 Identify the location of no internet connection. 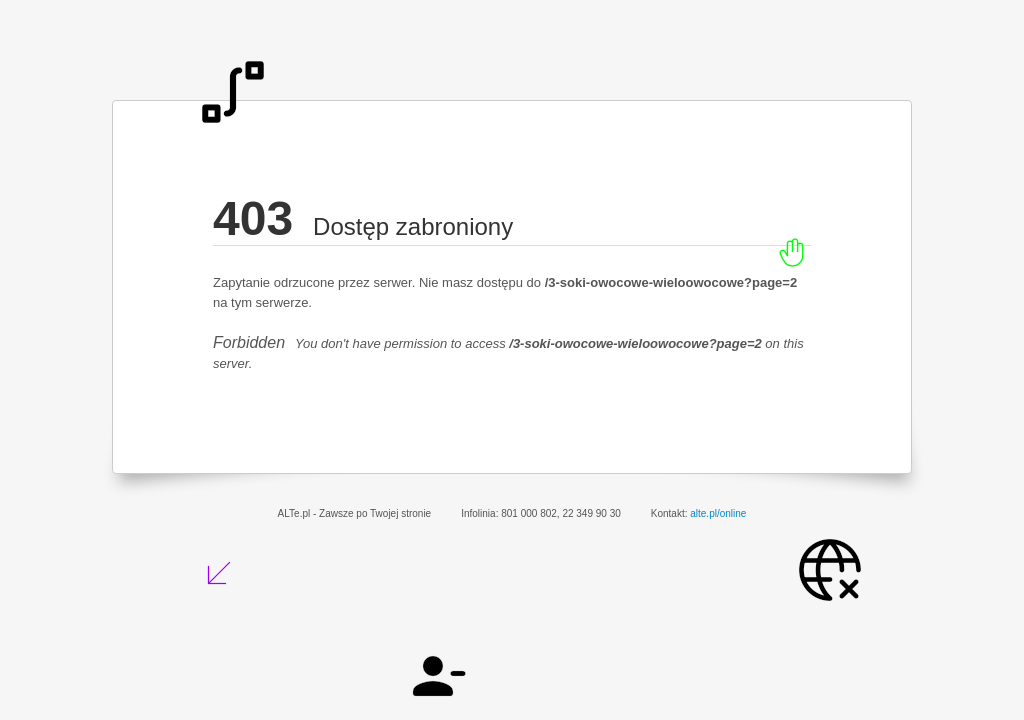
(830, 570).